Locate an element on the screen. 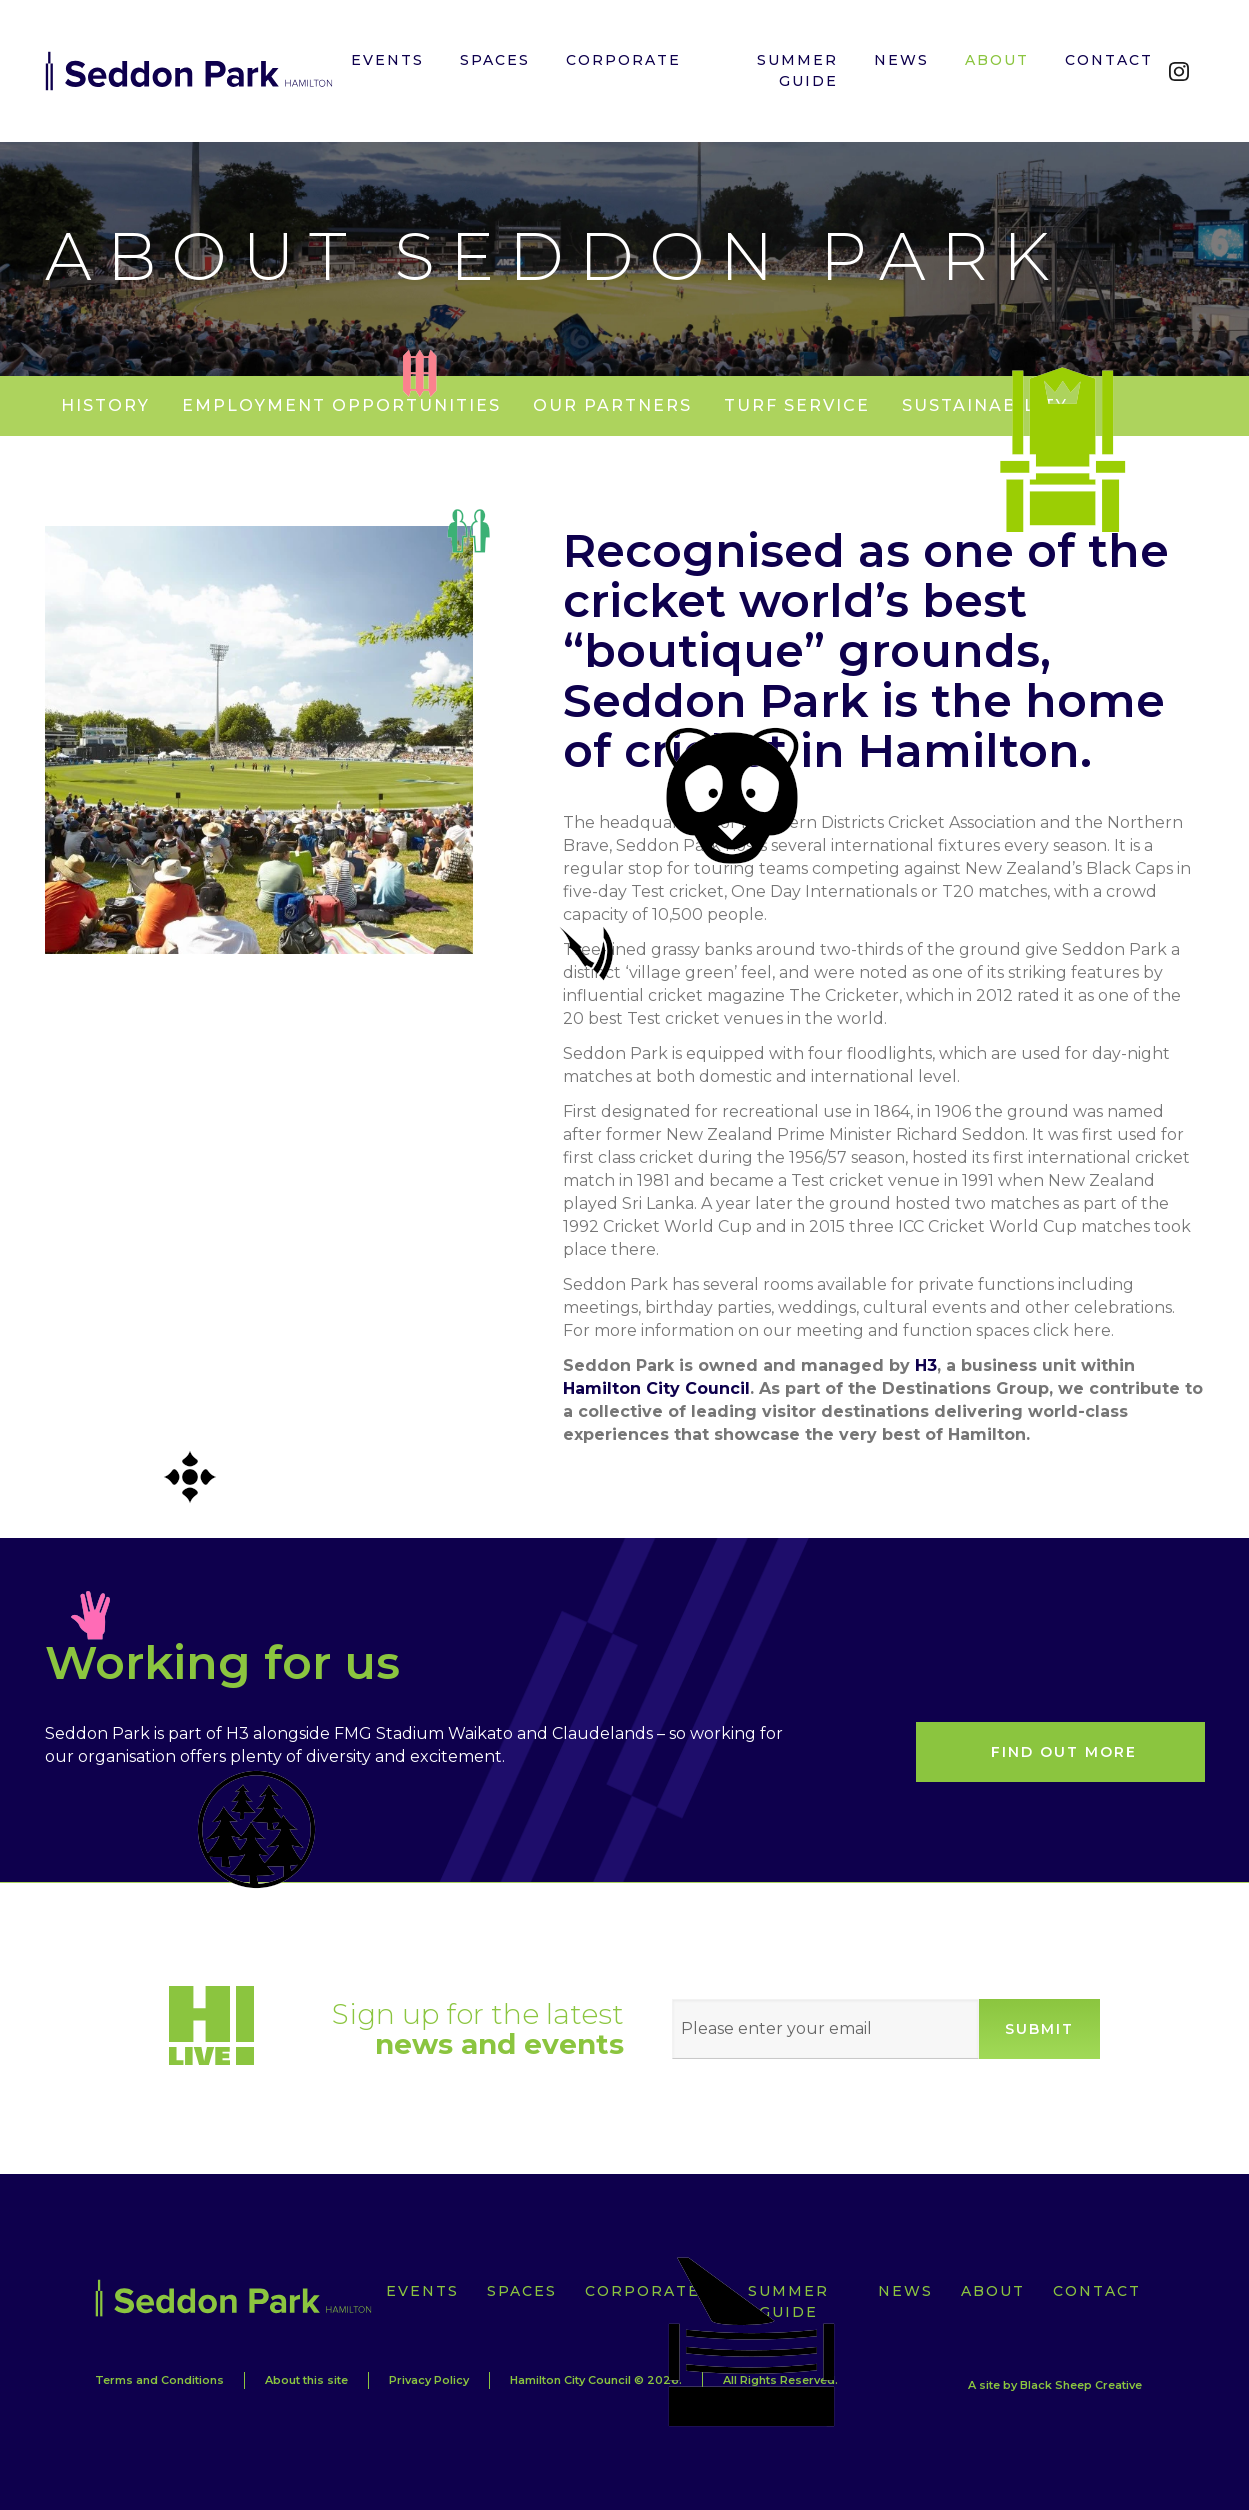 Image resolution: width=1249 pixels, height=2510 pixels. indicates a tearing or ripping action in gameplay is located at coordinates (586, 953).